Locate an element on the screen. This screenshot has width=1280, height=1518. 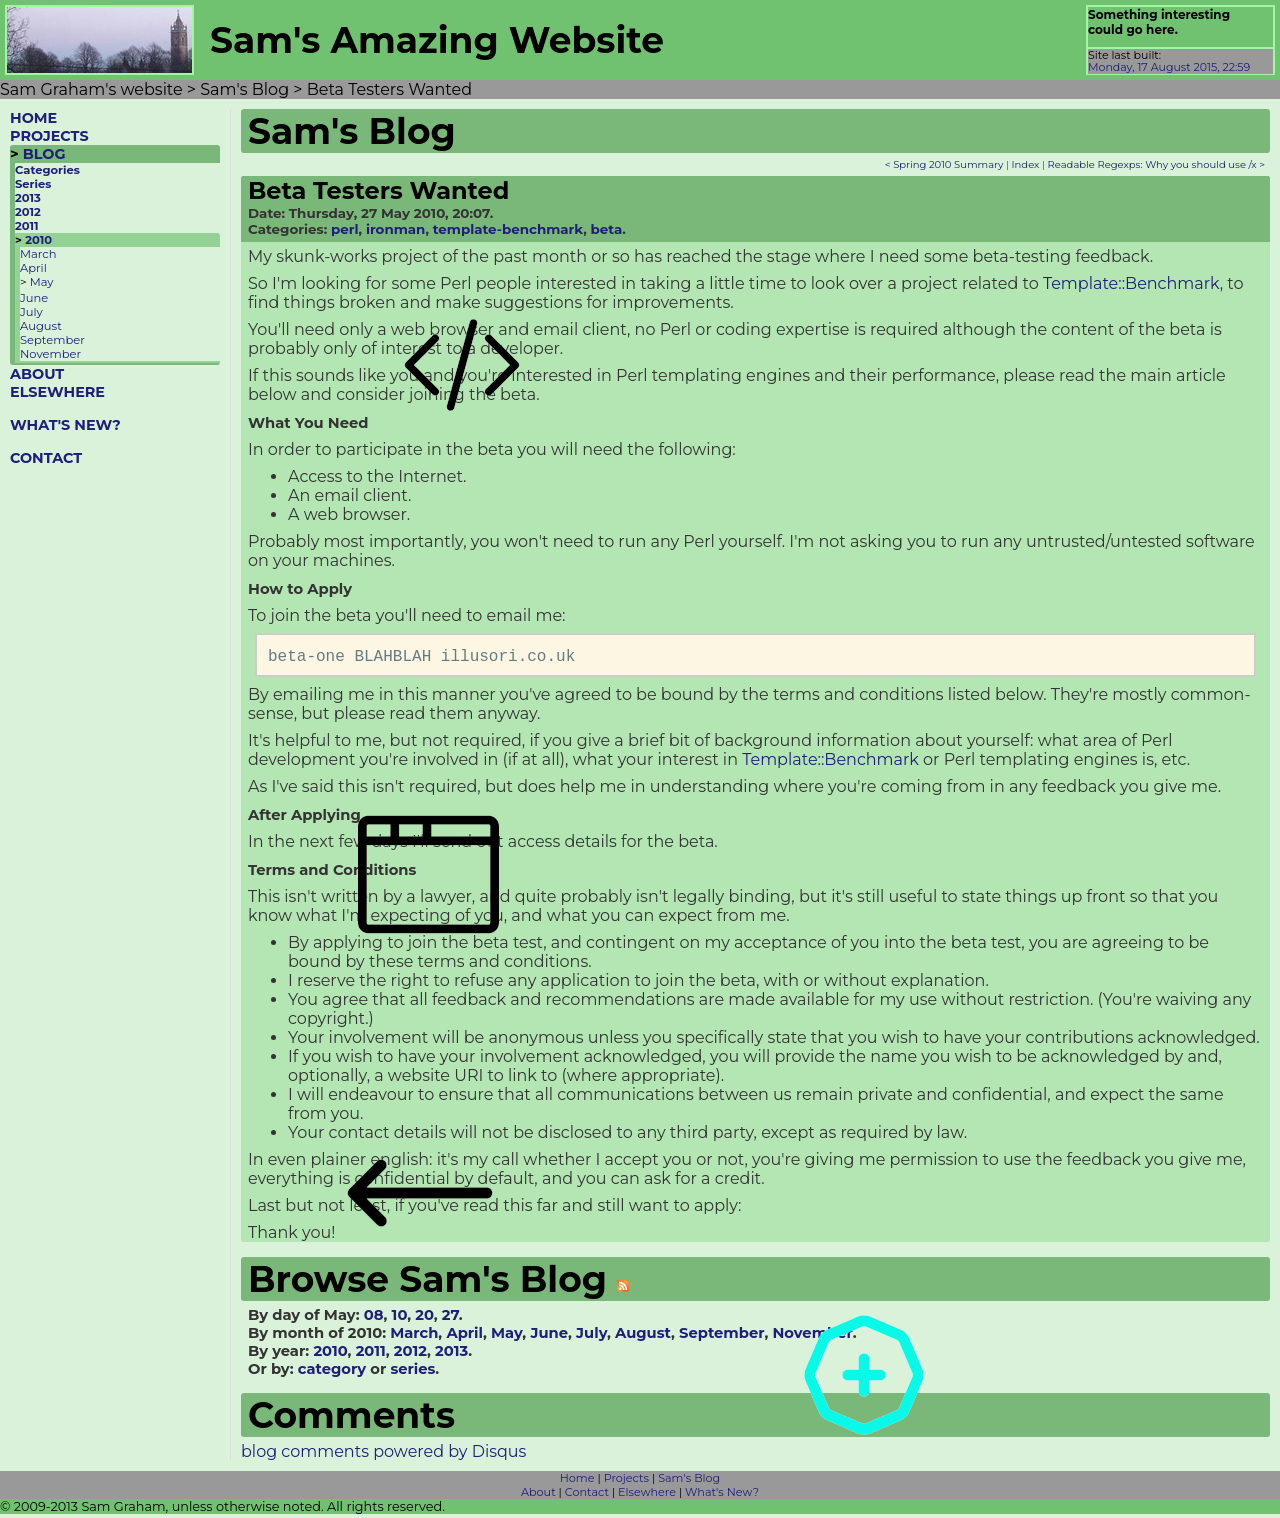
add a new item or element is located at coordinates (864, 1375).